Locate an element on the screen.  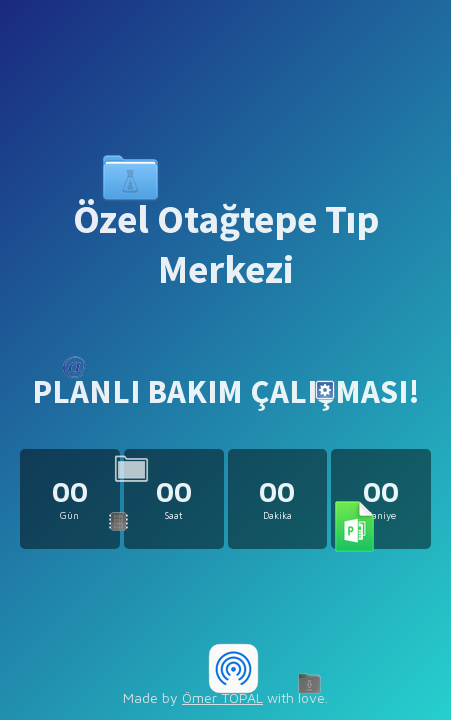
open an internet location or web shortcut is located at coordinates (74, 367).